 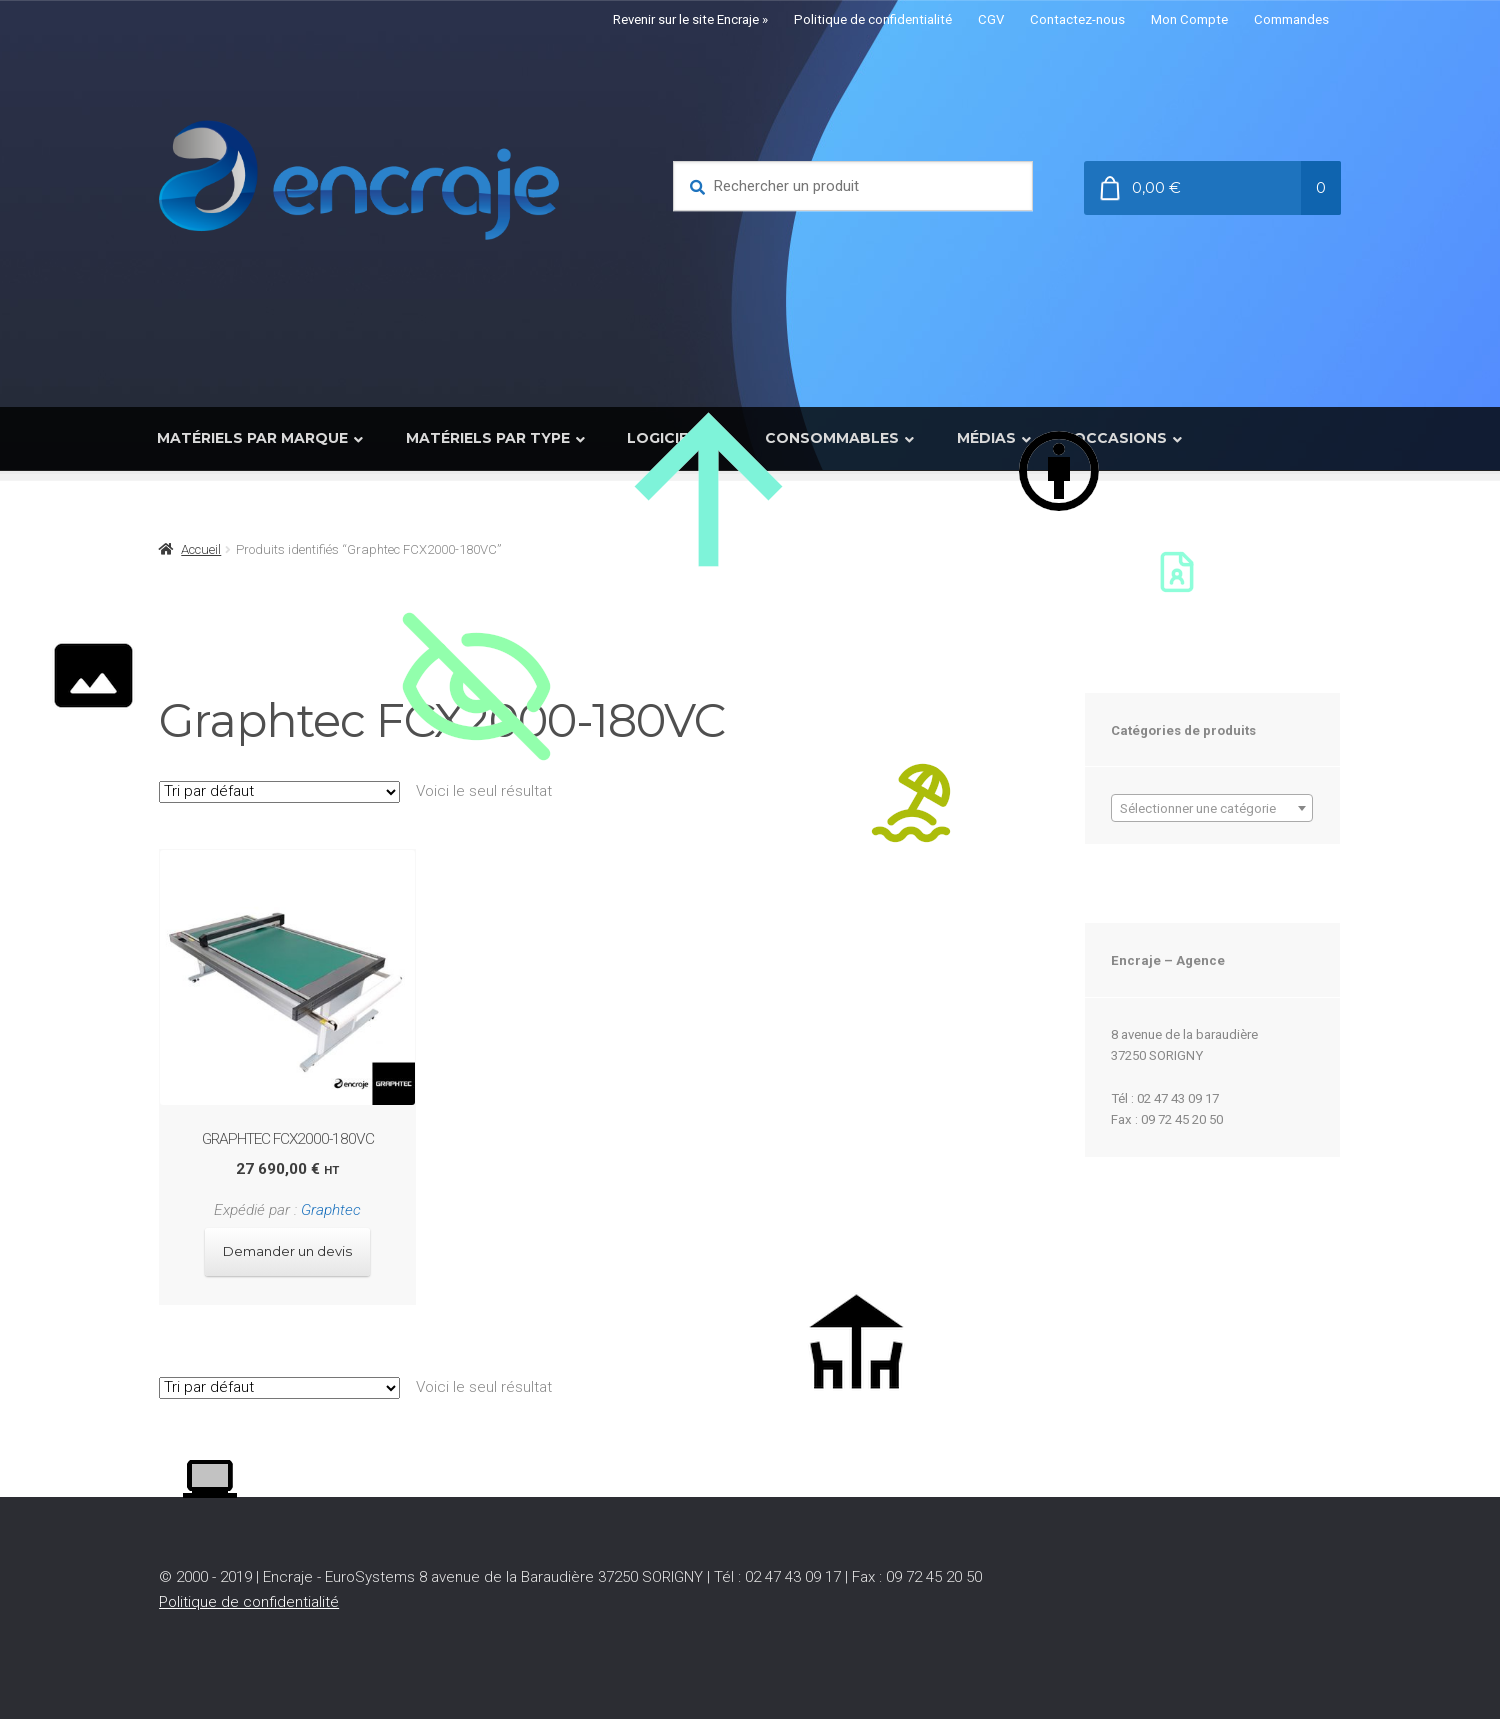 What do you see at coordinates (856, 1341) in the screenshot?
I see `access outdoor deck or patio settings` at bounding box center [856, 1341].